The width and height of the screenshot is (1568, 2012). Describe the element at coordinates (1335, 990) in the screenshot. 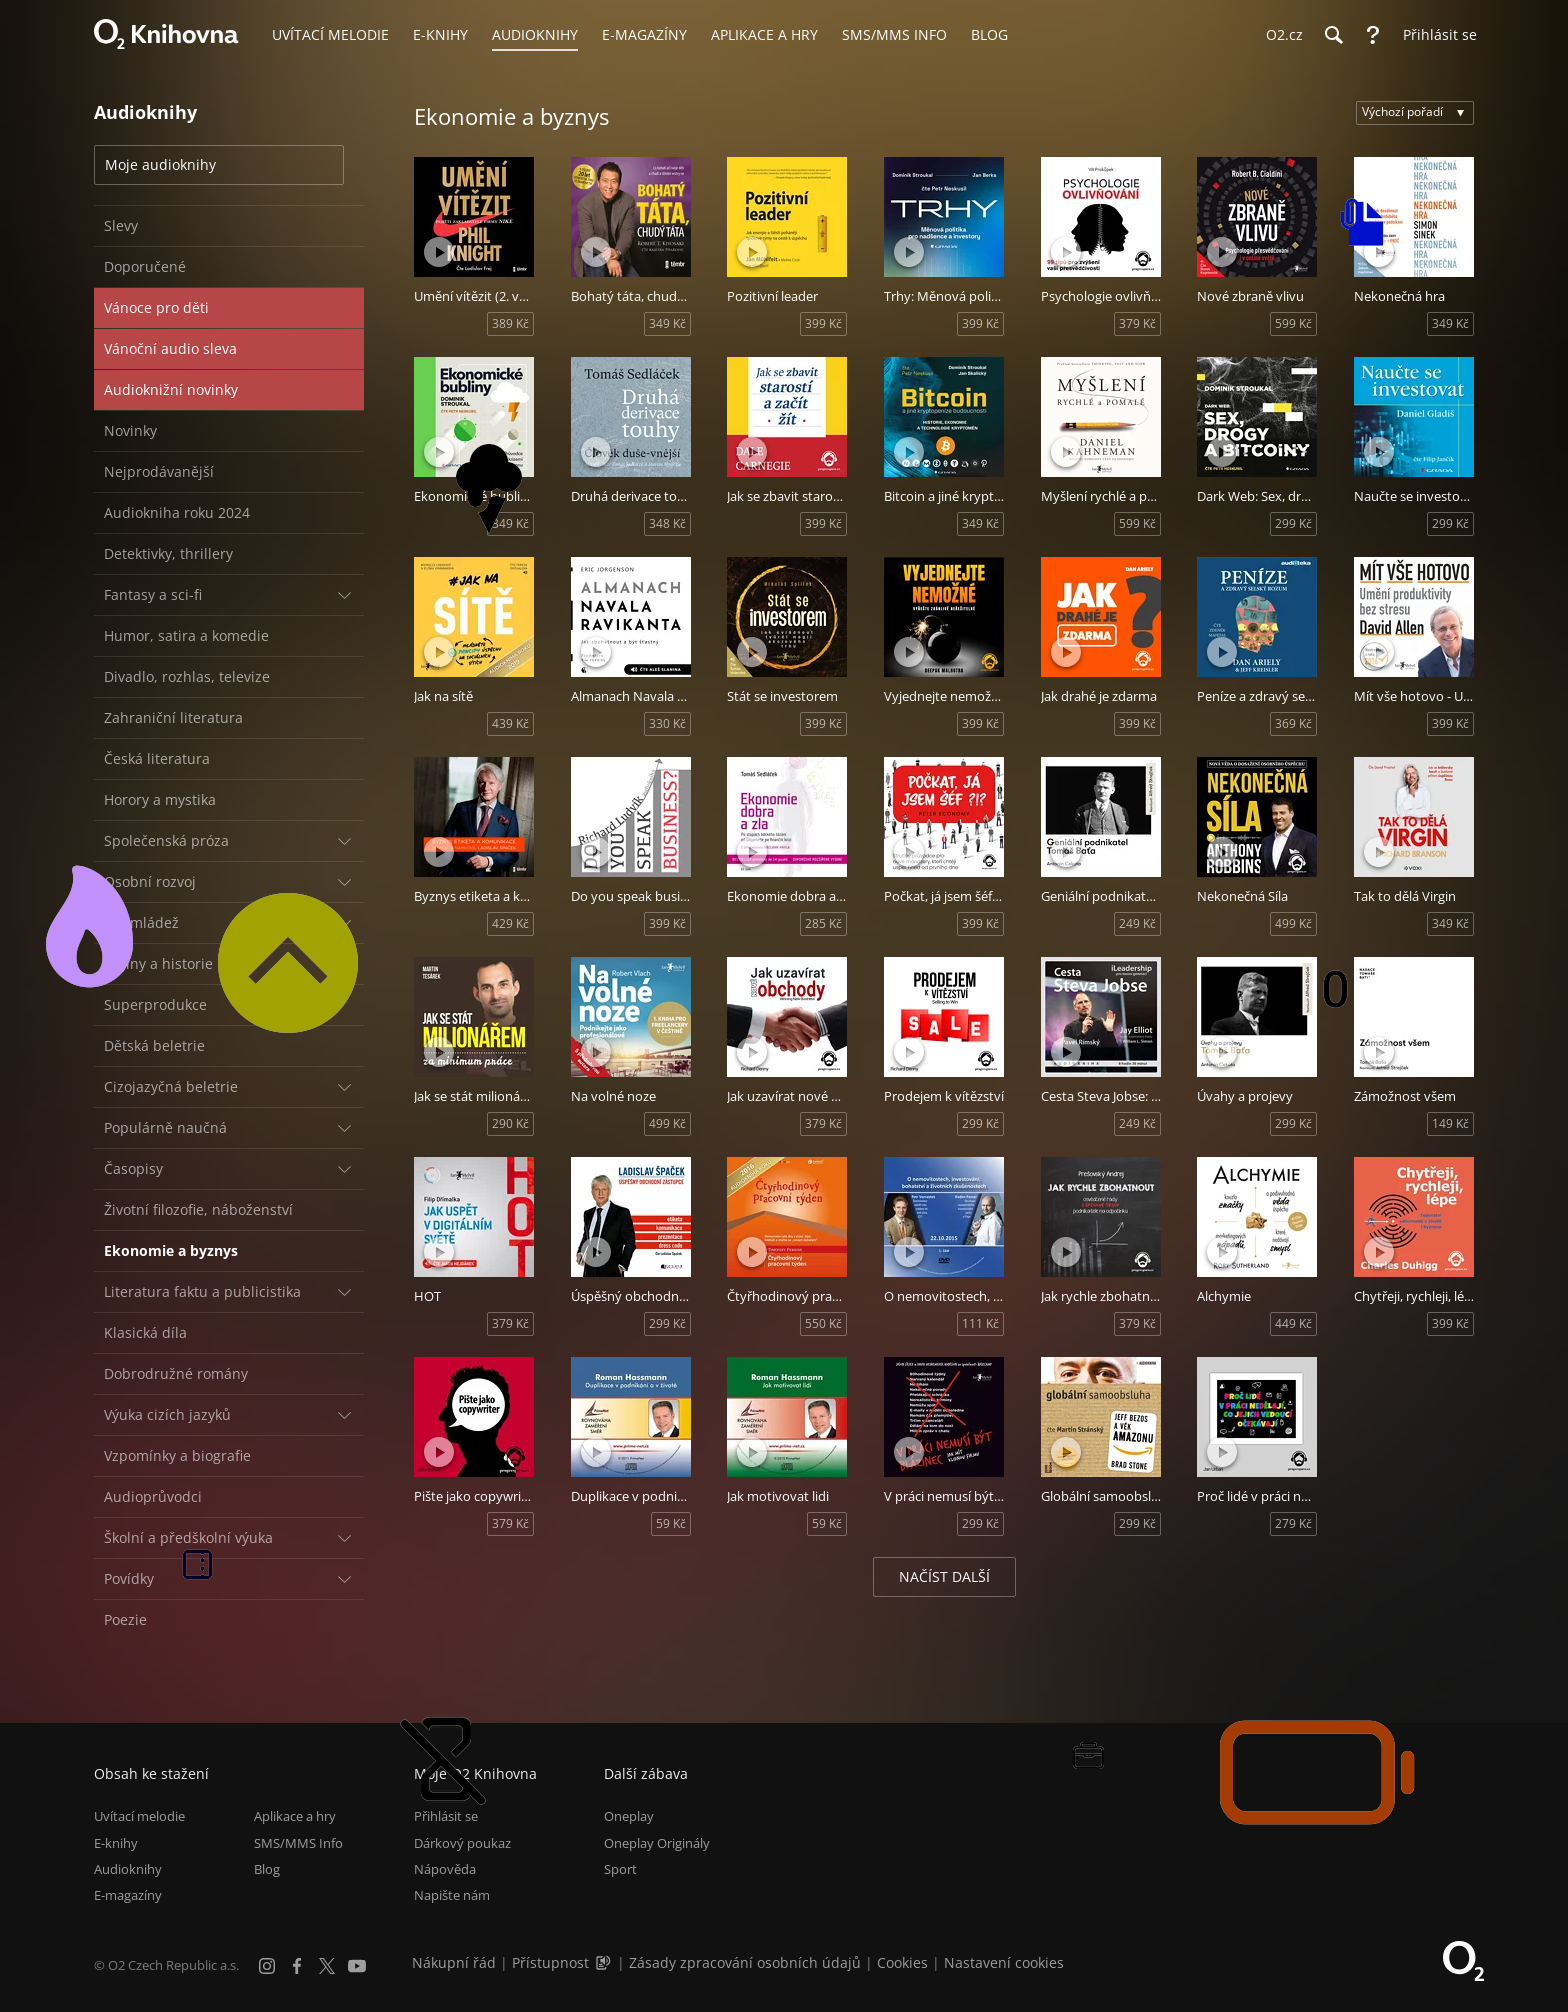

I see `set exposure compensation to zero` at that location.